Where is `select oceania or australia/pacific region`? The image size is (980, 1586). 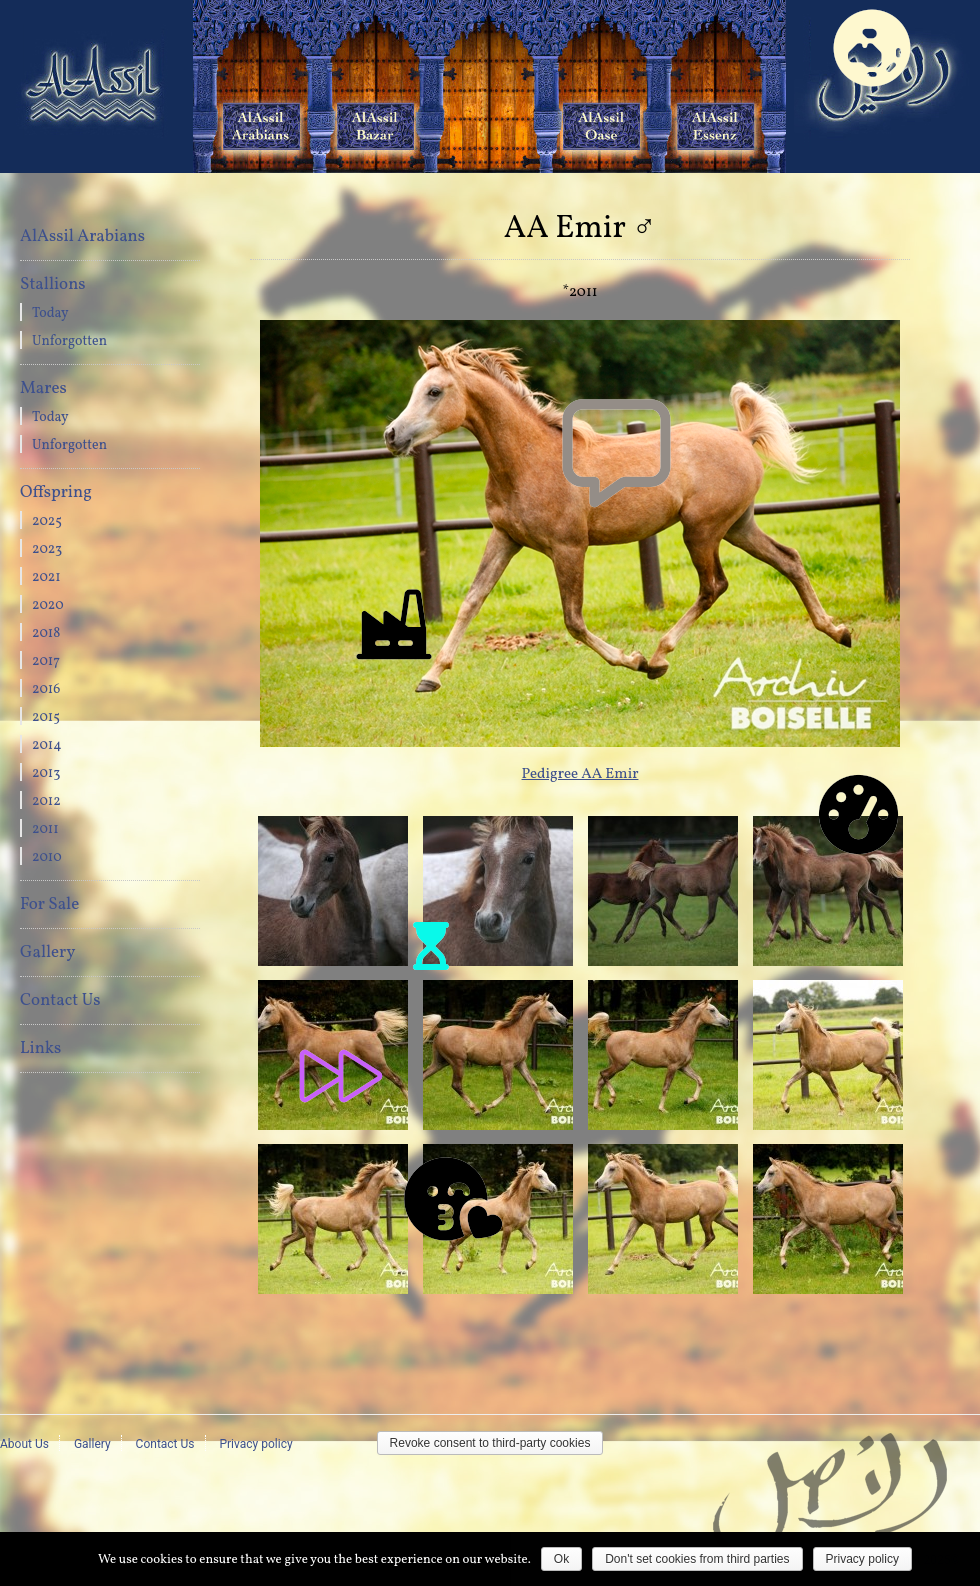 select oceania or australia/pacific region is located at coordinates (872, 48).